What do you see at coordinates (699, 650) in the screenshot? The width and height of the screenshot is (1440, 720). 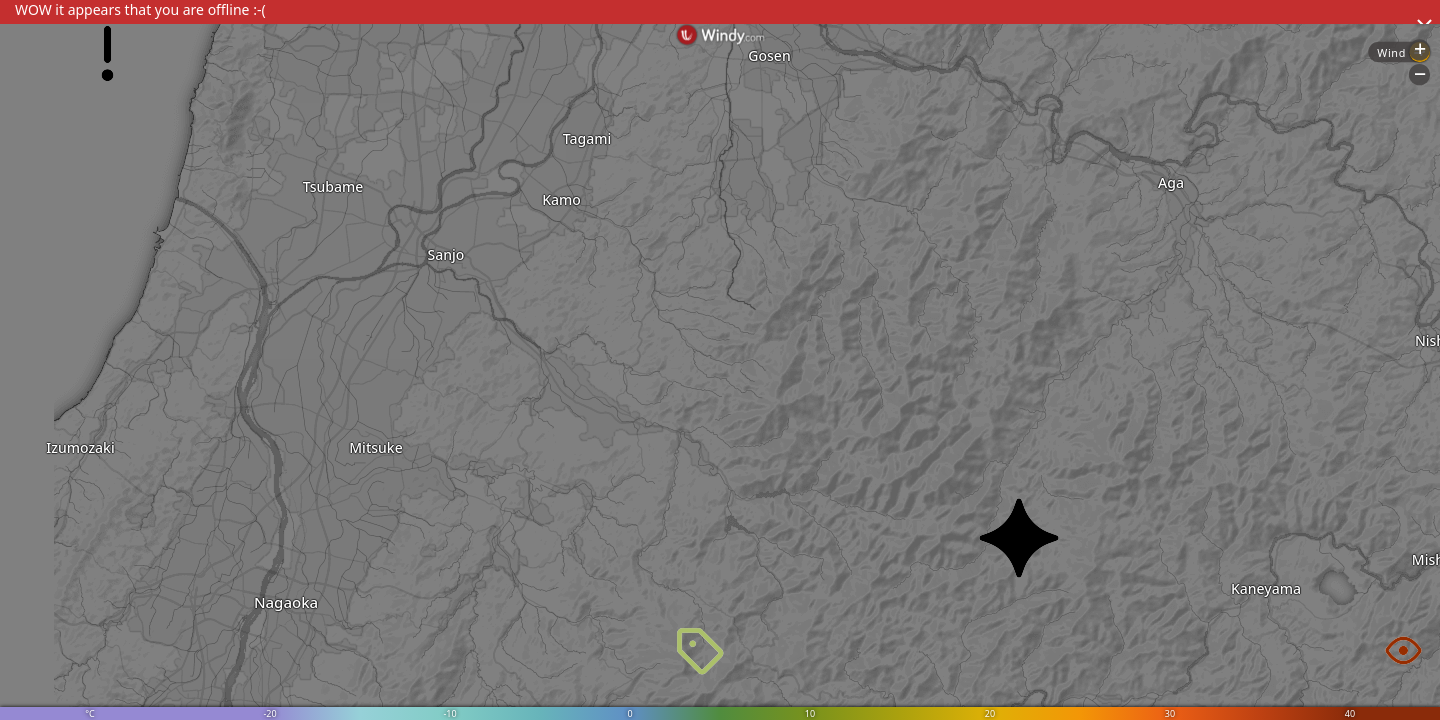 I see `add or manage tags` at bounding box center [699, 650].